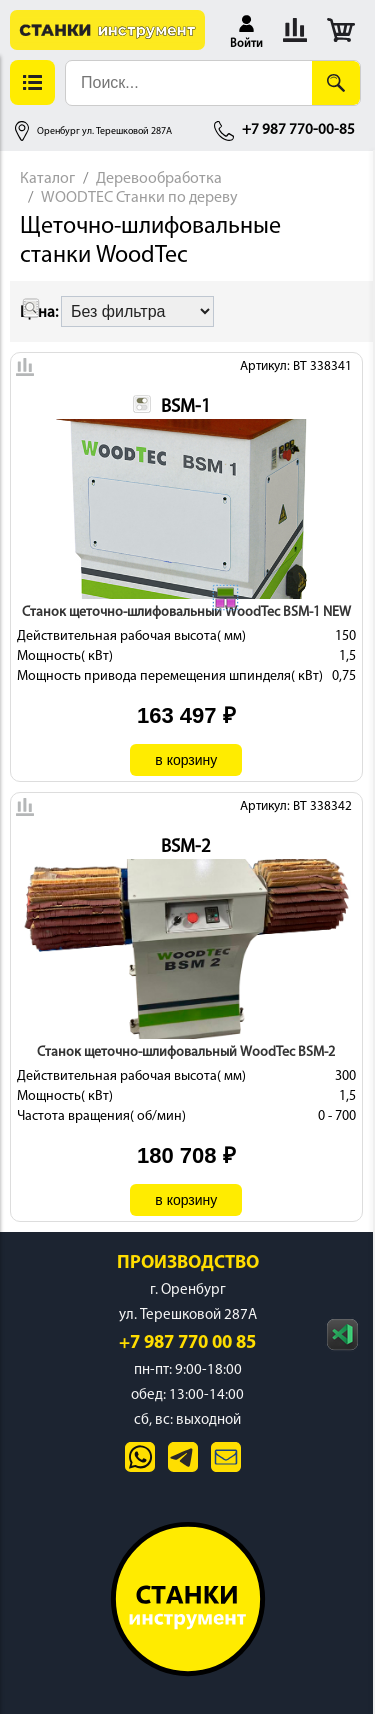  What do you see at coordinates (142, 404) in the screenshot?
I see `open desktop preferences or settings` at bounding box center [142, 404].